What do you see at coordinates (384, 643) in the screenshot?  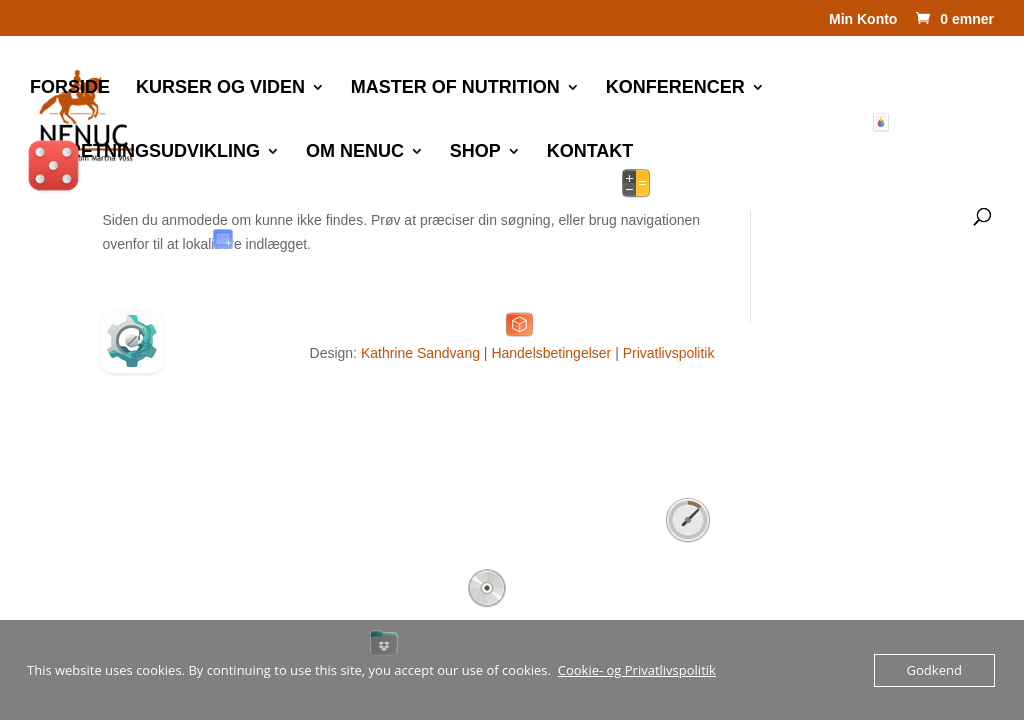 I see `open your Dropbox synced folder` at bounding box center [384, 643].